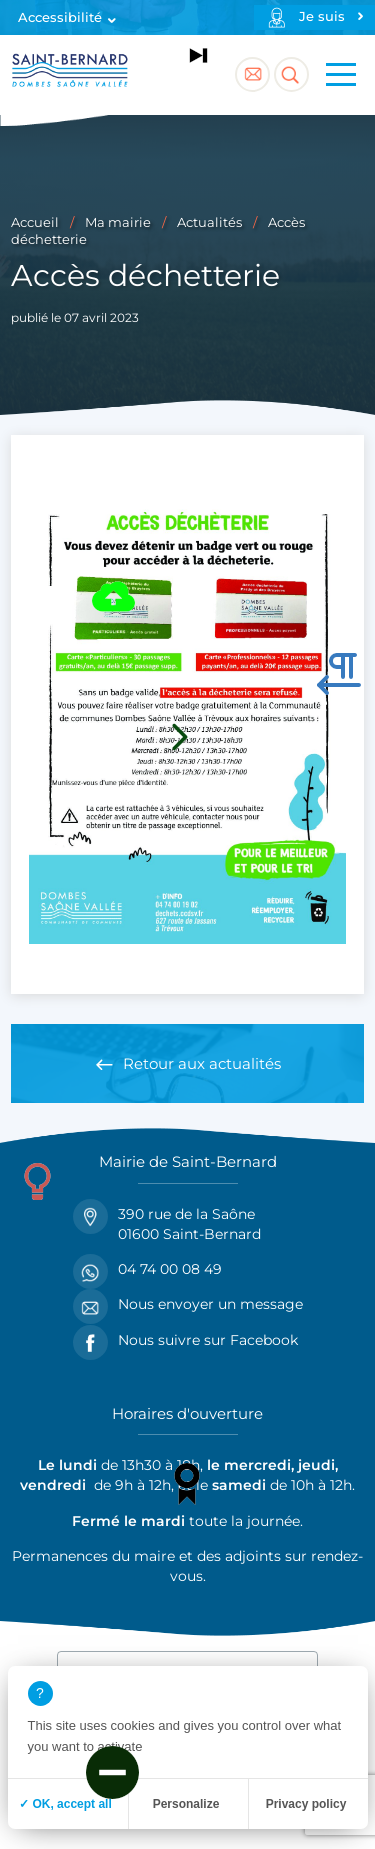 Image resolution: width=375 pixels, height=1849 pixels. Describe the element at coordinates (112, 1772) in the screenshot. I see `remove an item from a list` at that location.